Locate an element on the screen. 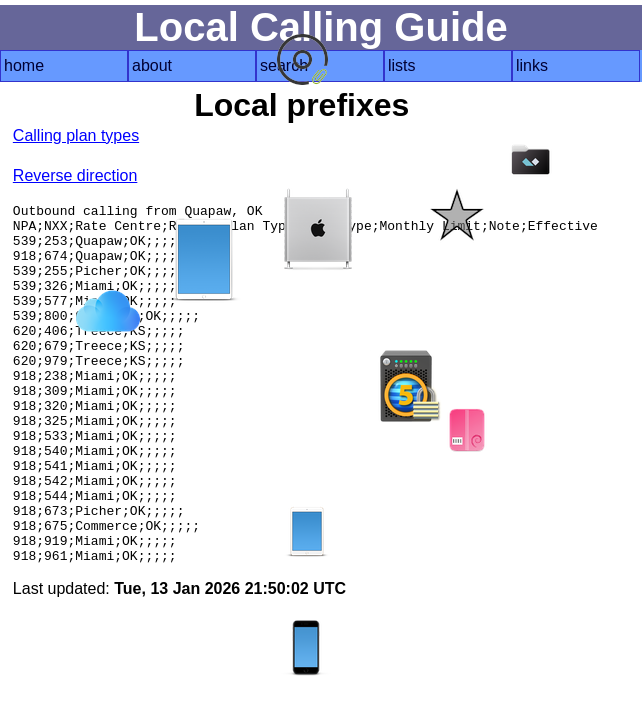 This screenshot has width=642, height=720. open iCloud Drive to access cloud-synced files is located at coordinates (108, 311).